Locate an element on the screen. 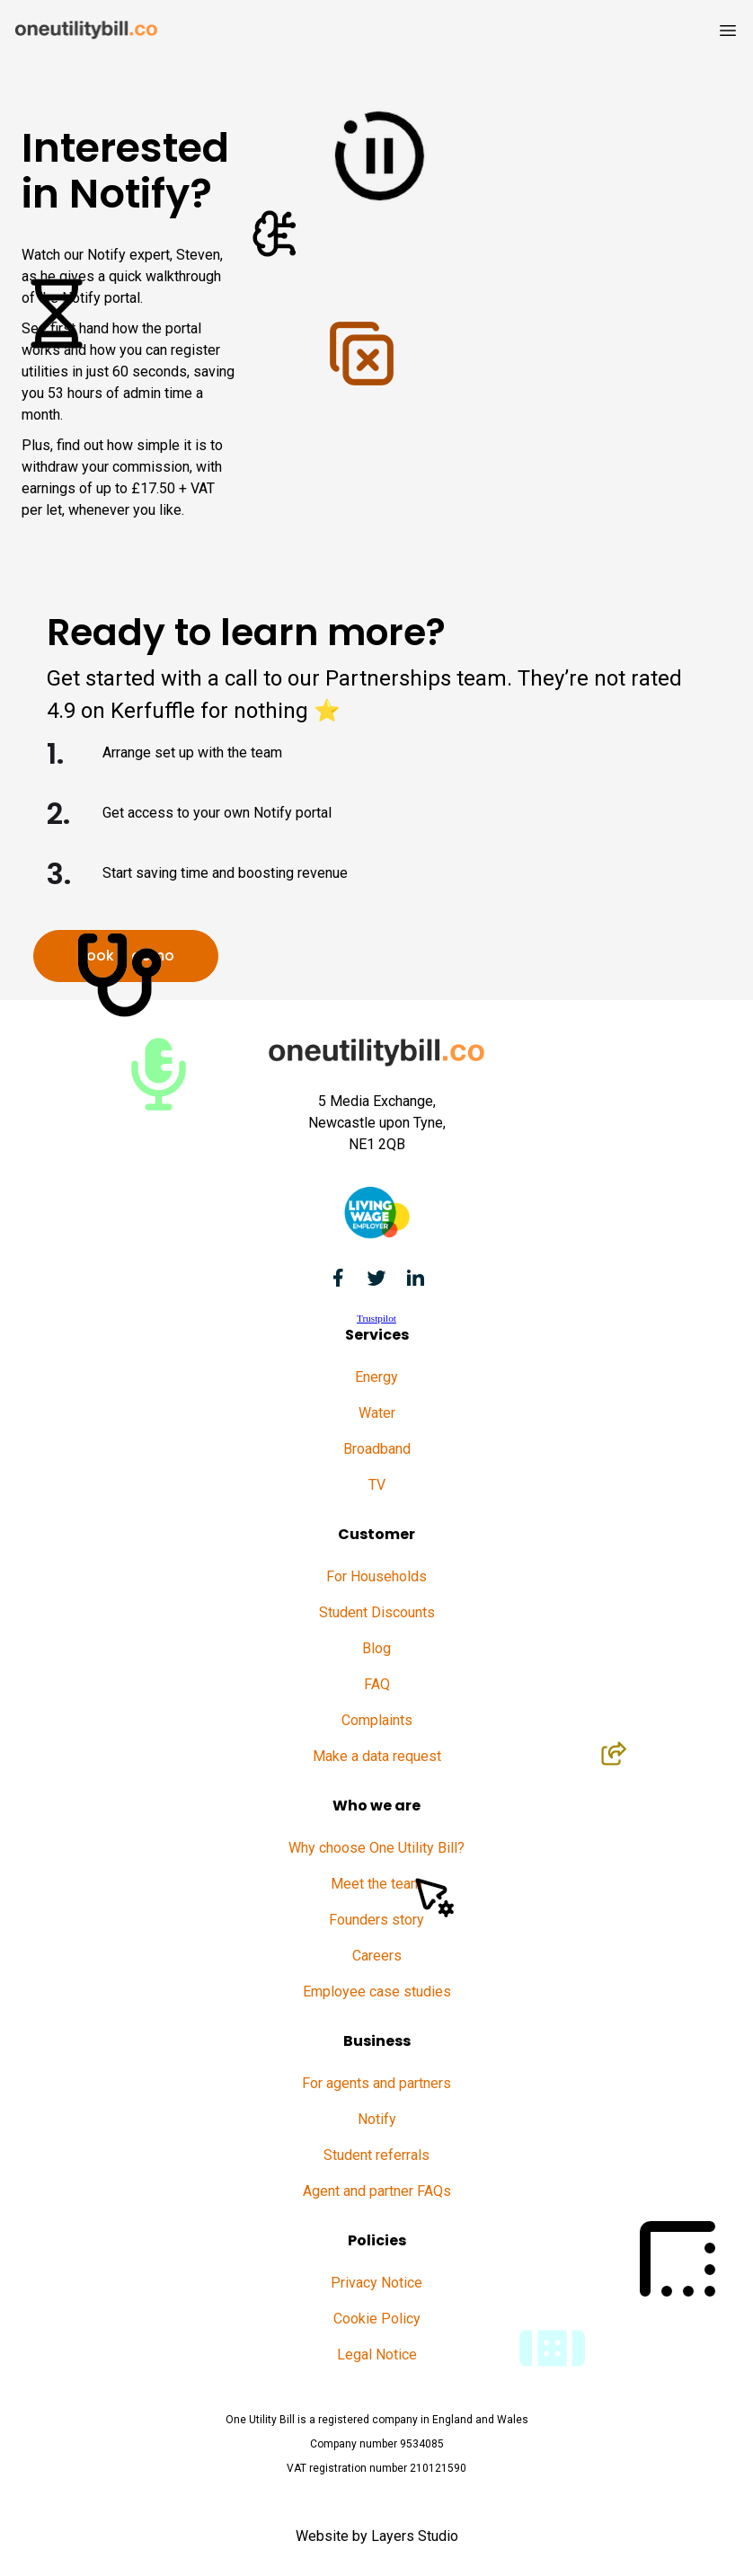 This screenshot has width=753, height=2576. access first aid or medical information is located at coordinates (552, 2348).